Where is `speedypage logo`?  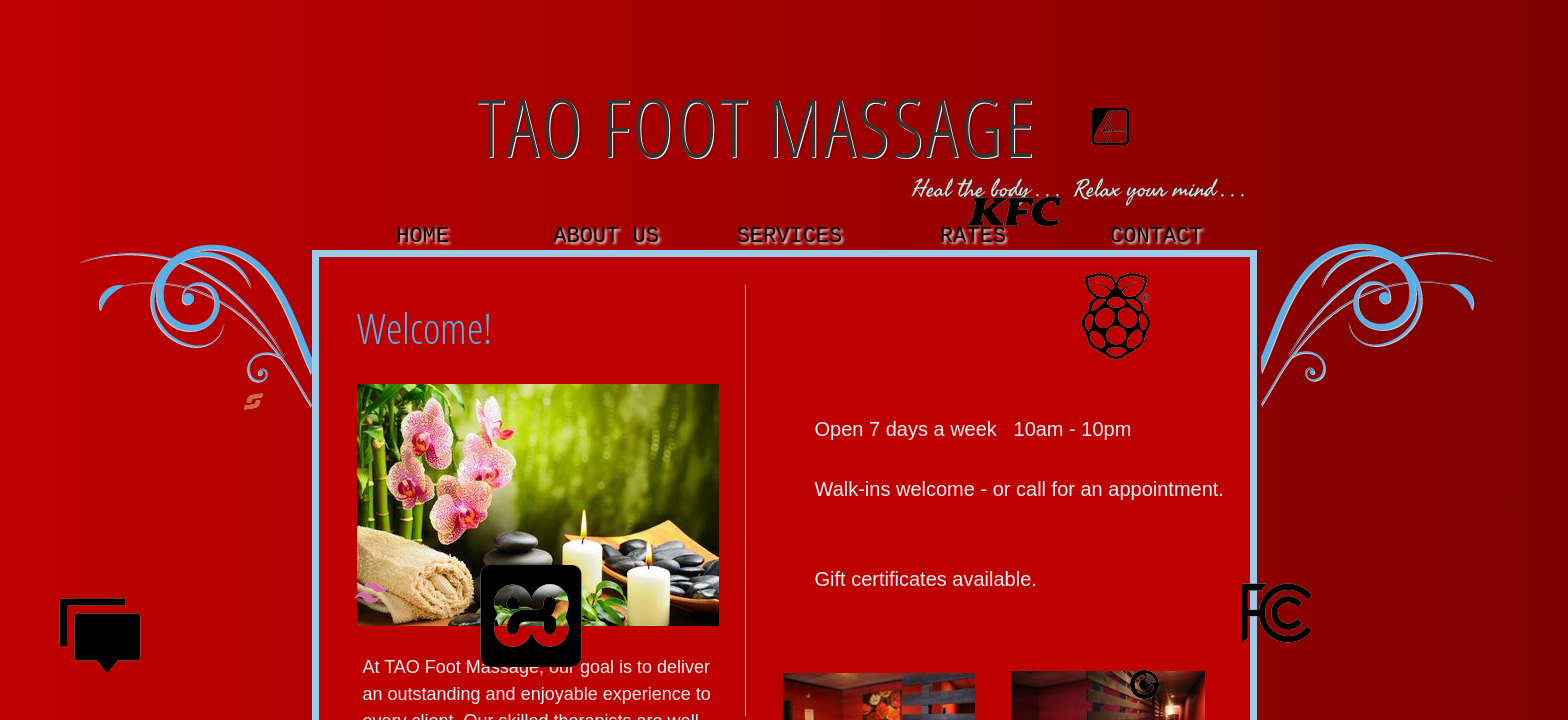
speedypage logo is located at coordinates (253, 401).